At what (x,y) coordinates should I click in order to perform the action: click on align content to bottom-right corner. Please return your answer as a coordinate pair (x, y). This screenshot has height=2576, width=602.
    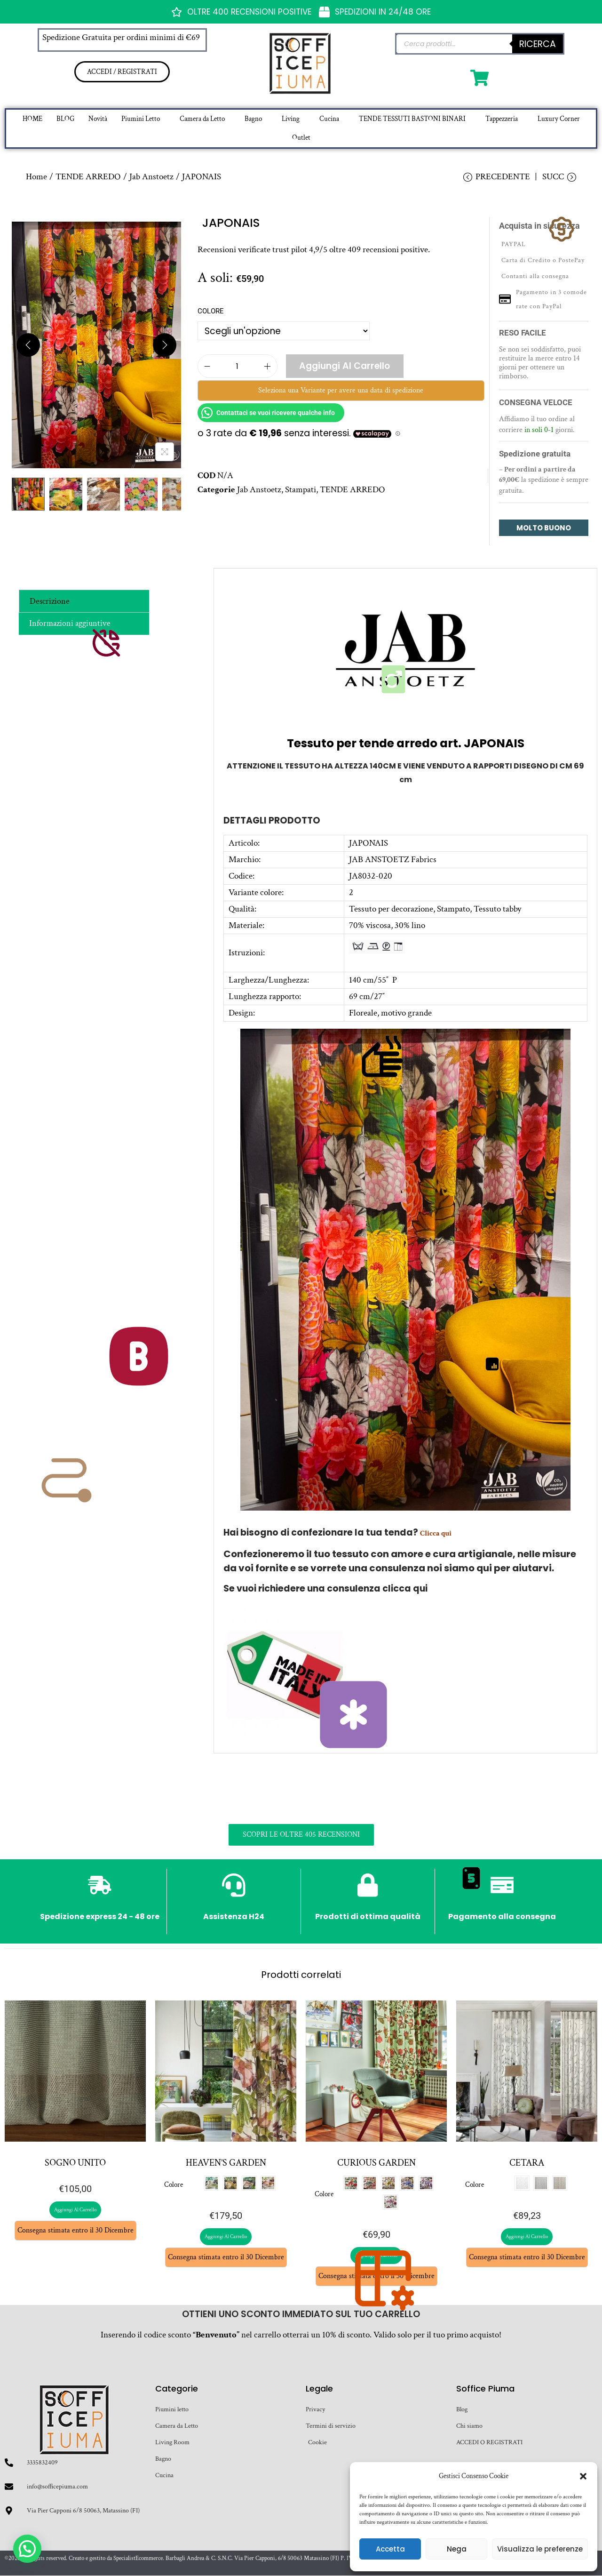
    Looking at the image, I should click on (492, 1364).